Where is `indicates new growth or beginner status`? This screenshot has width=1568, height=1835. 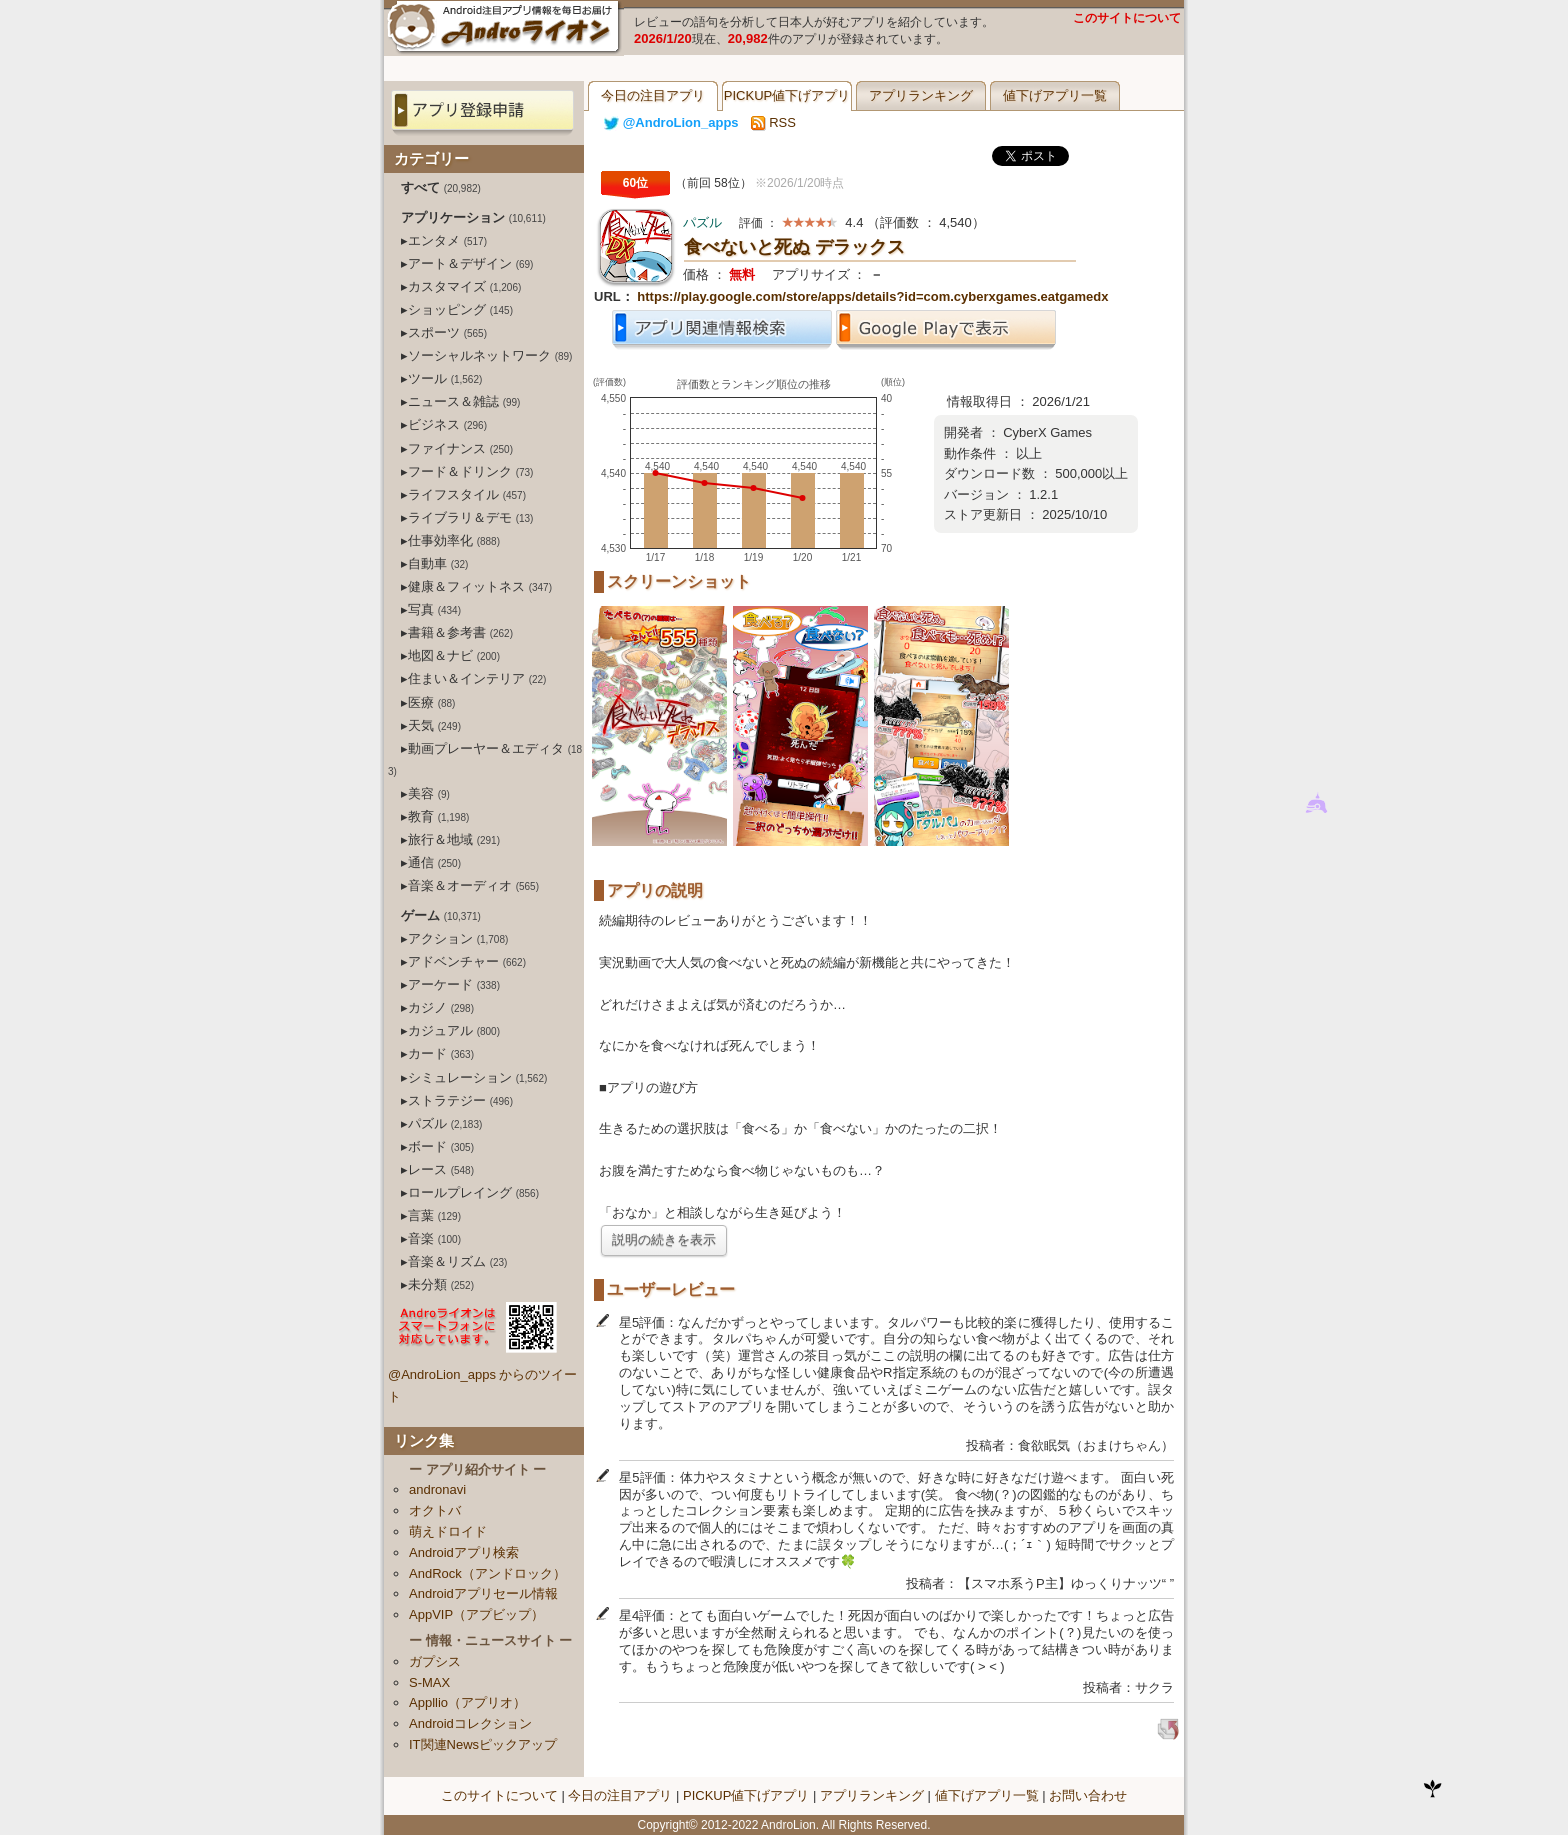 indicates new growth or beginner status is located at coordinates (1432, 1788).